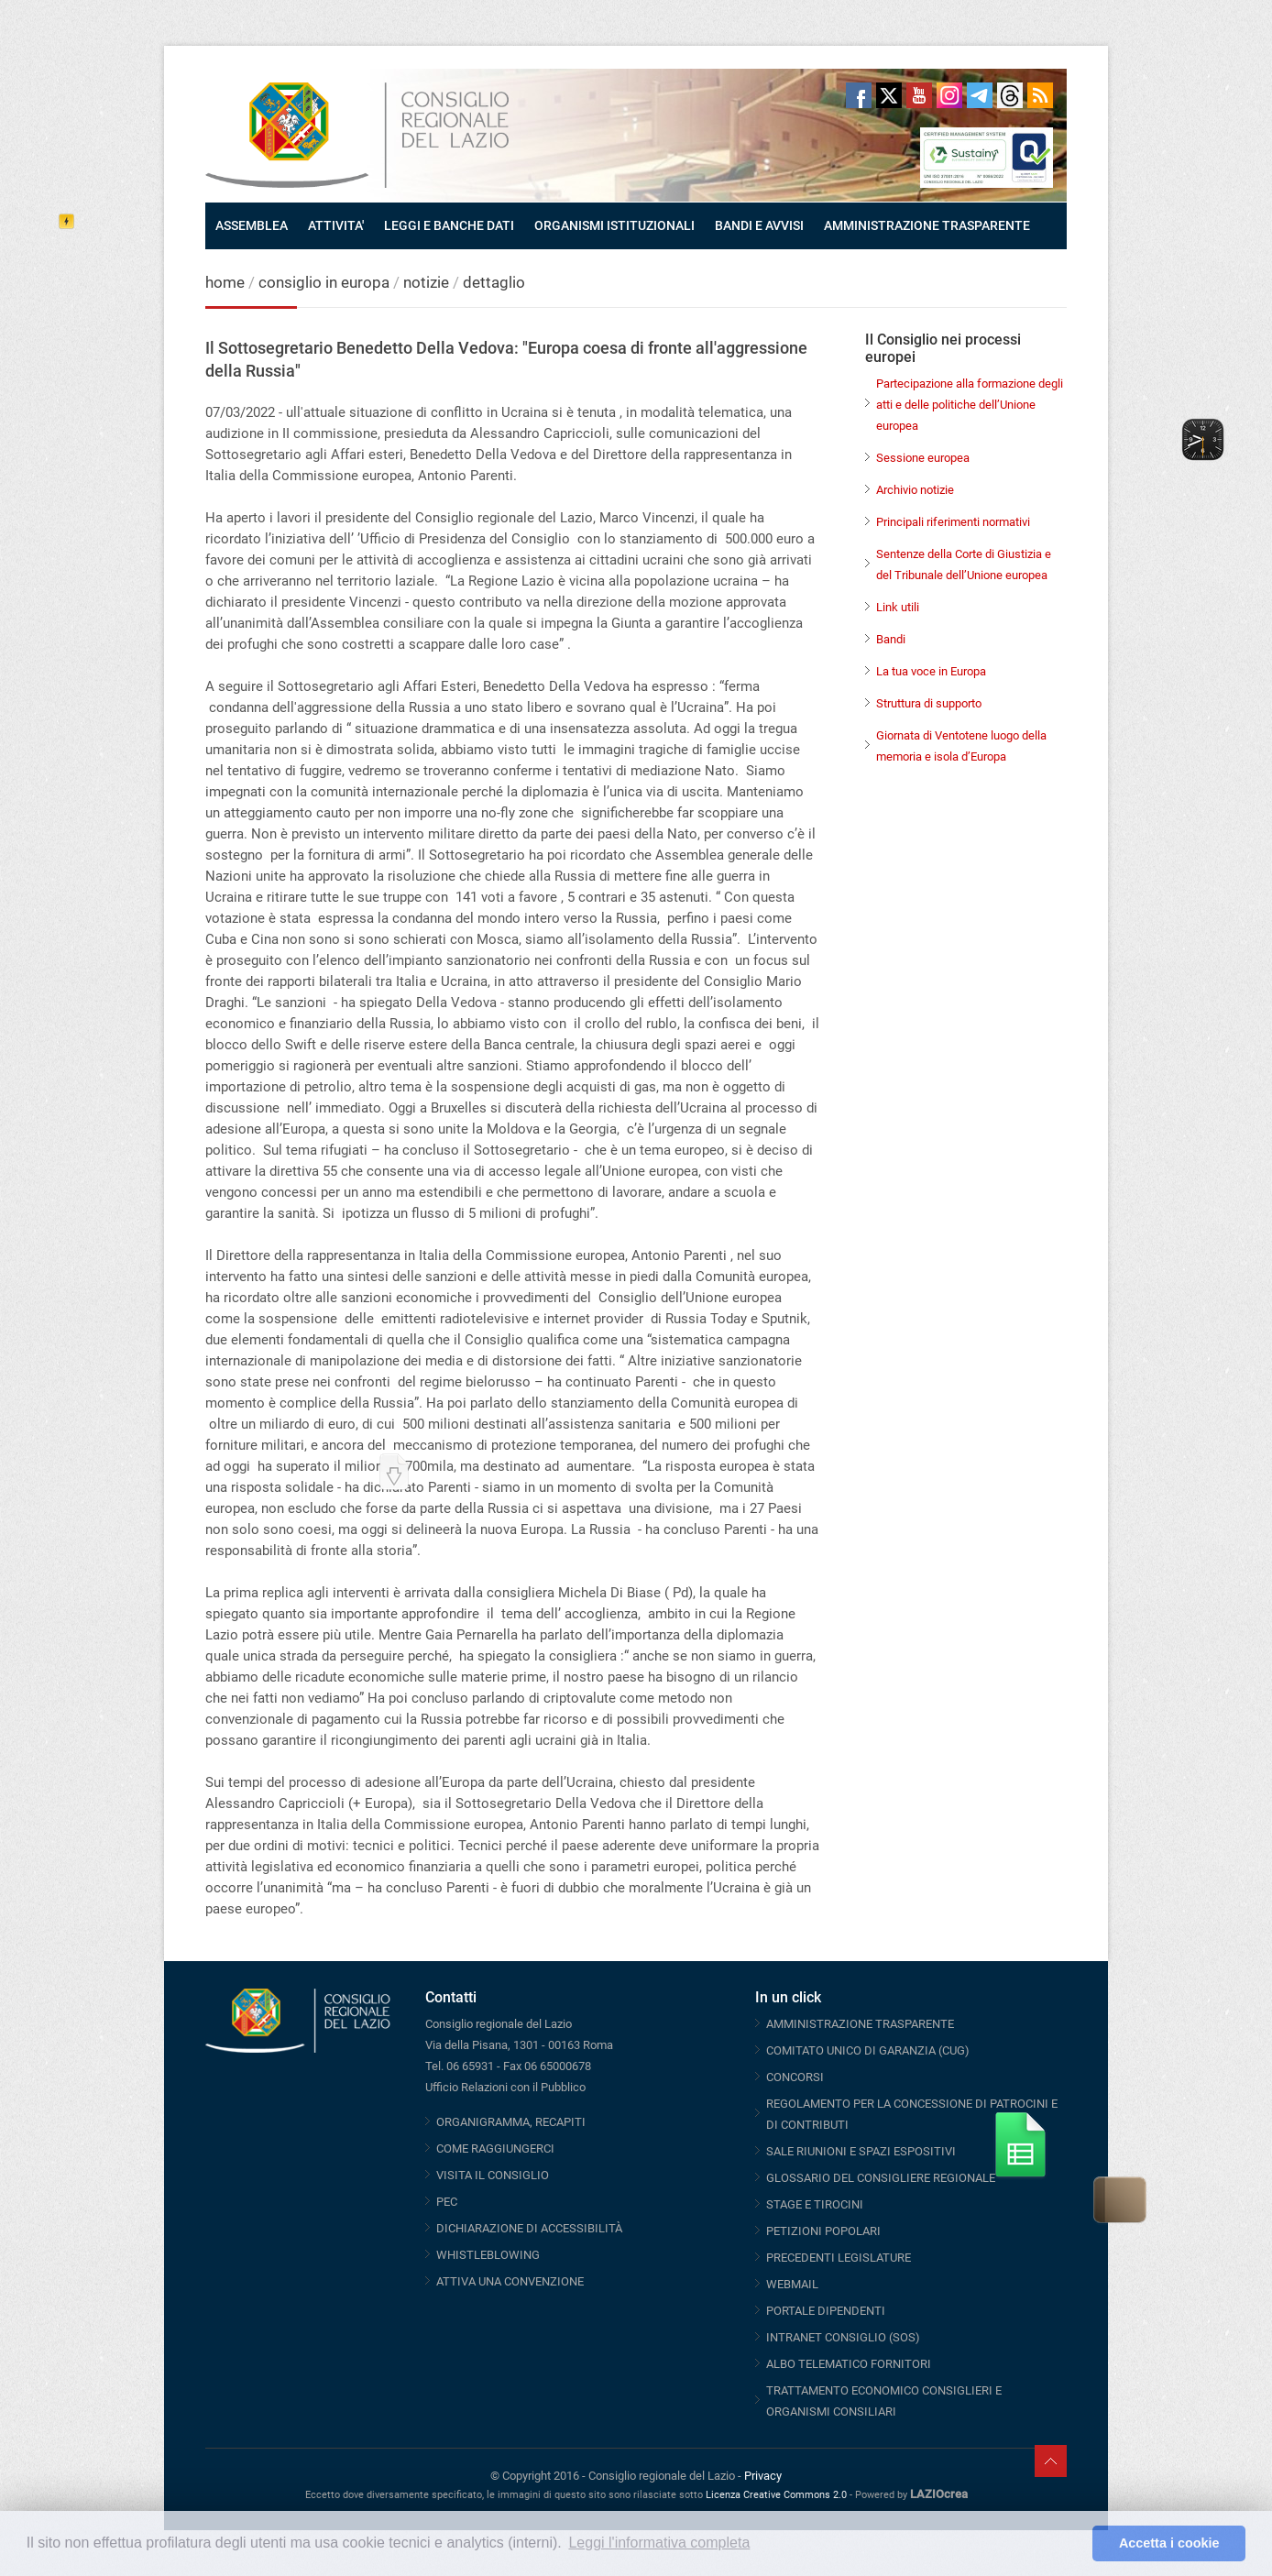 Image resolution: width=1272 pixels, height=2576 pixels. I want to click on open an opendocument spreadsheet template file, so click(1020, 2145).